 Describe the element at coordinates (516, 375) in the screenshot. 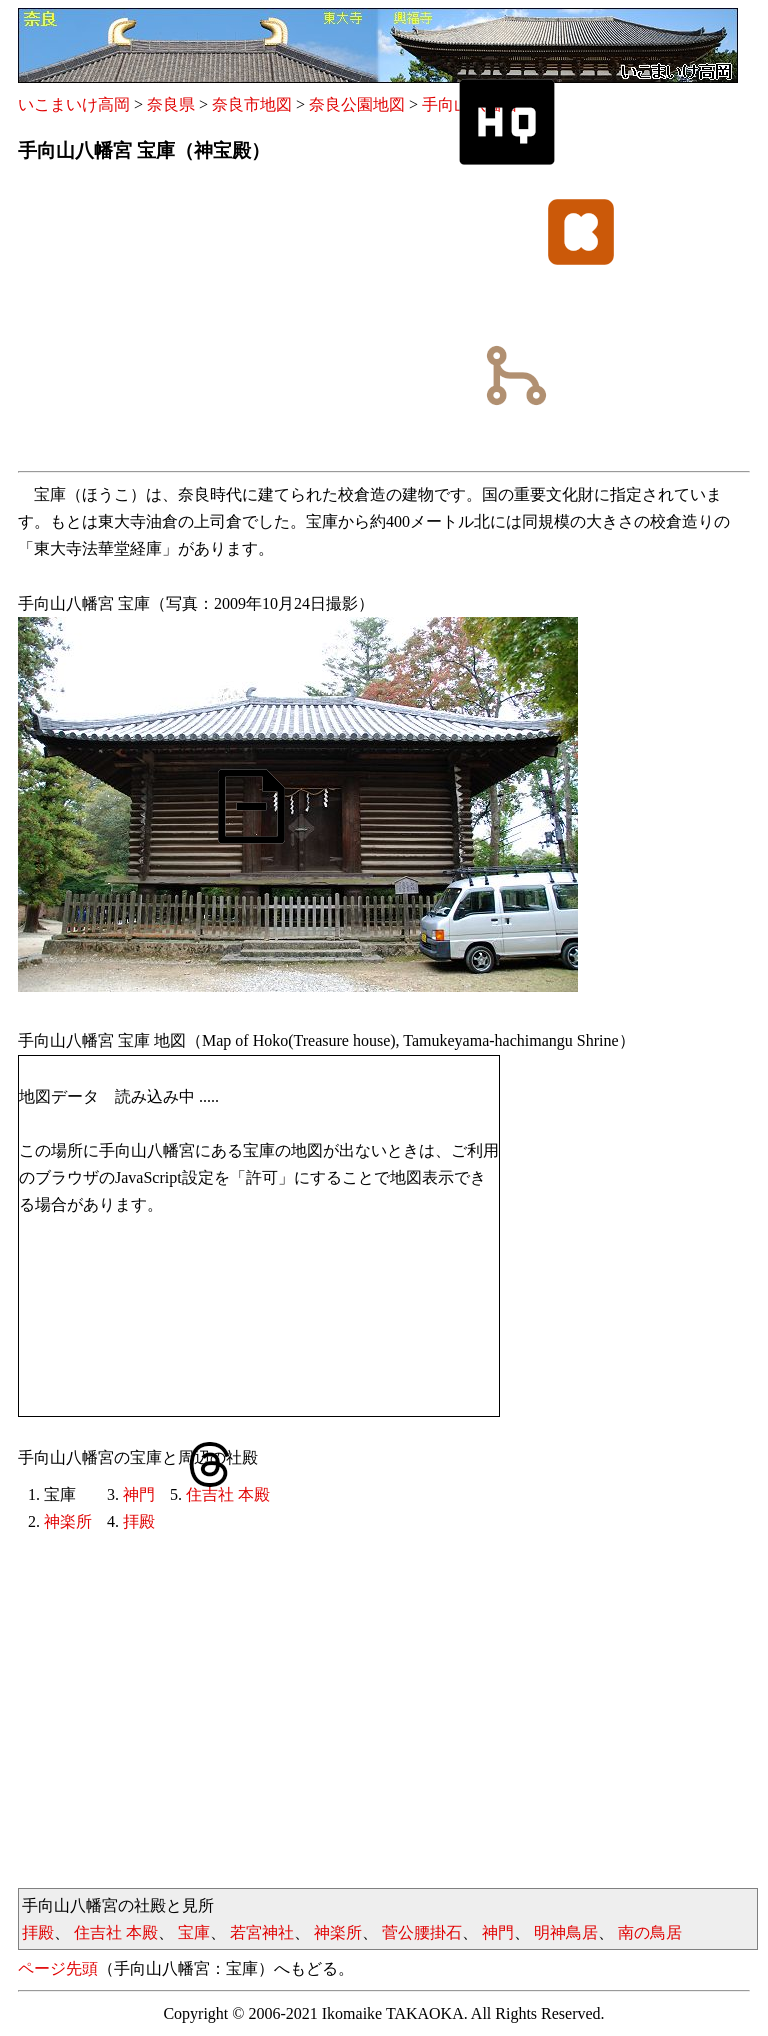

I see `merge branches in a git repository` at that location.